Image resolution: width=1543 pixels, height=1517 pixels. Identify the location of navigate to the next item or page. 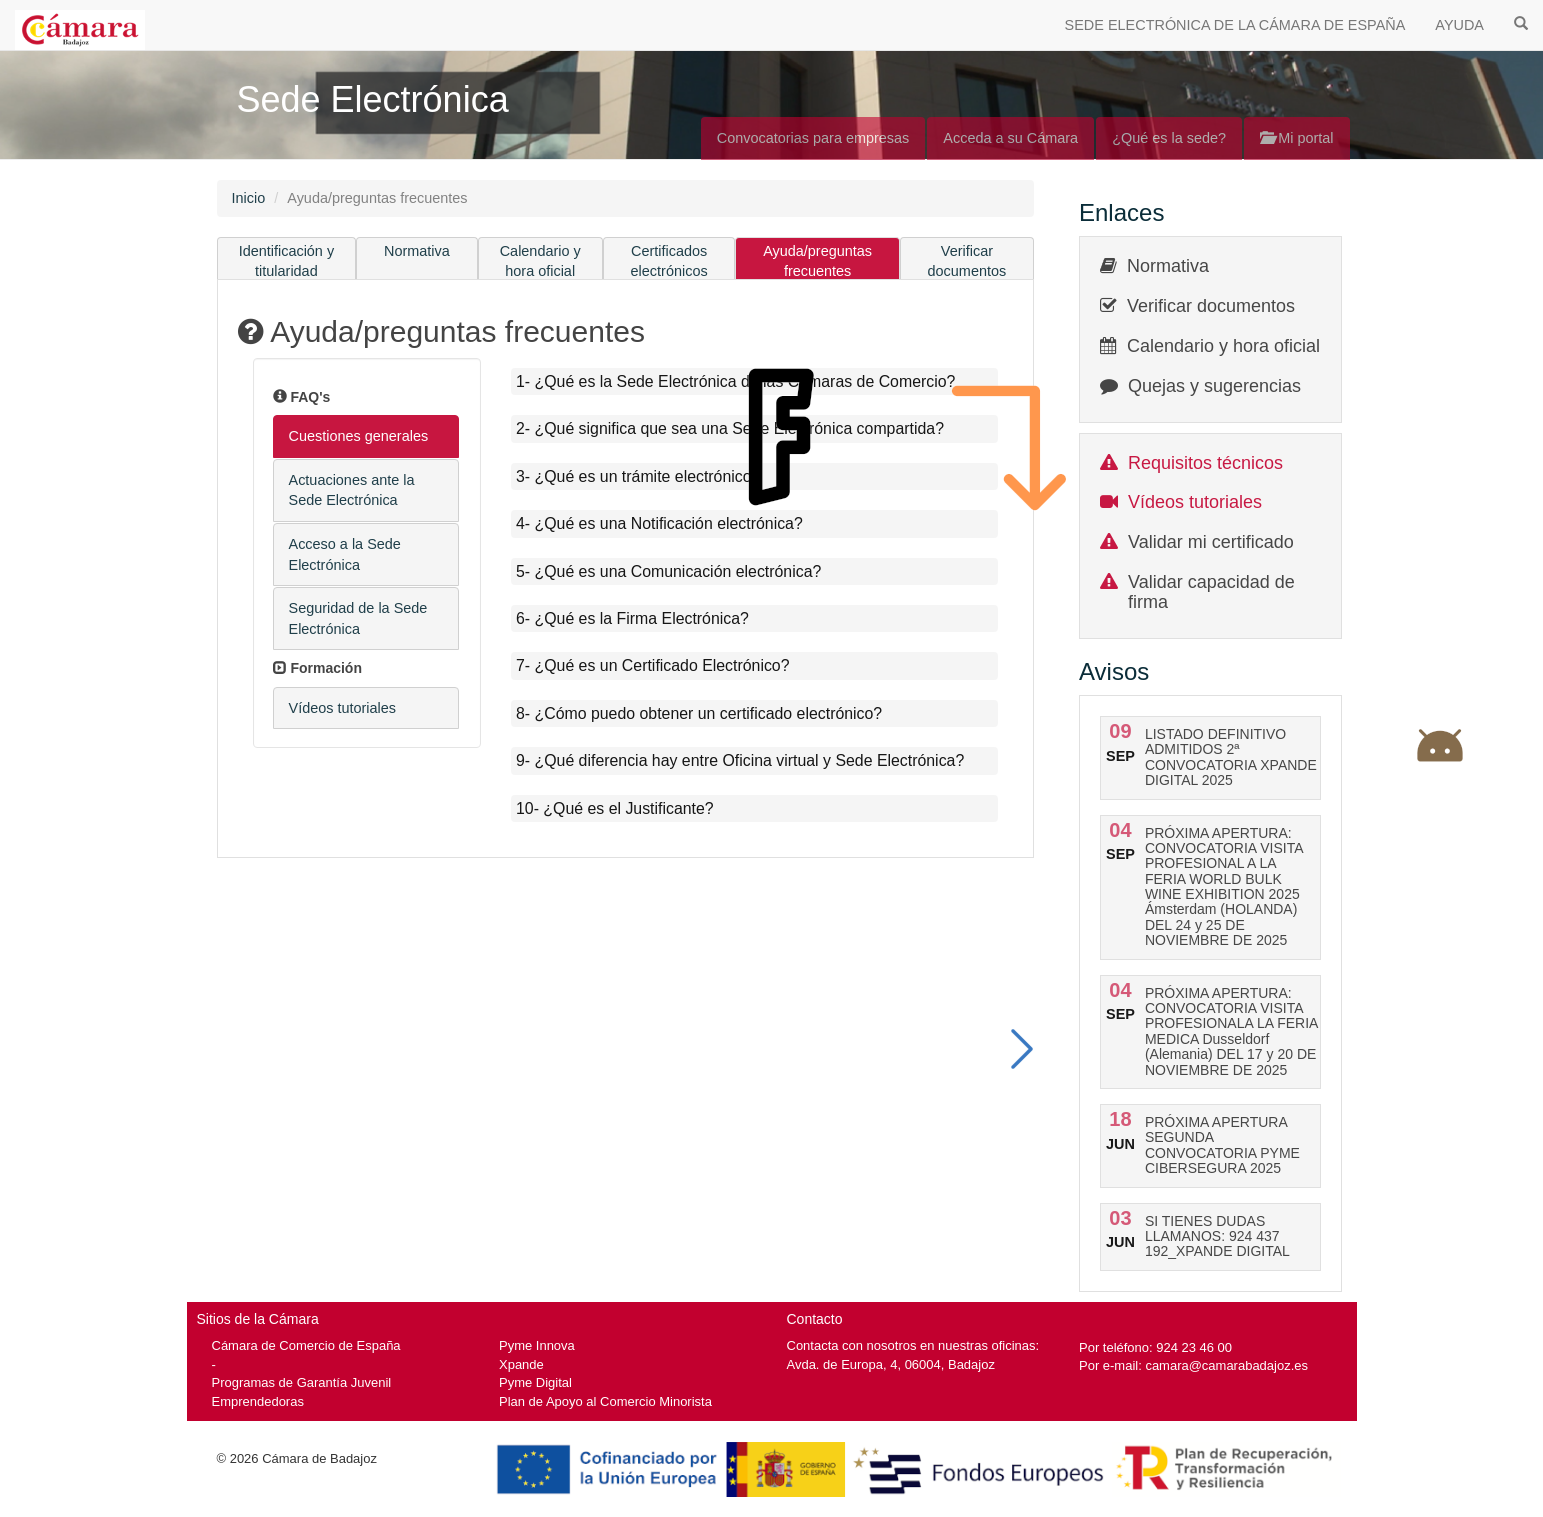
(1022, 1049).